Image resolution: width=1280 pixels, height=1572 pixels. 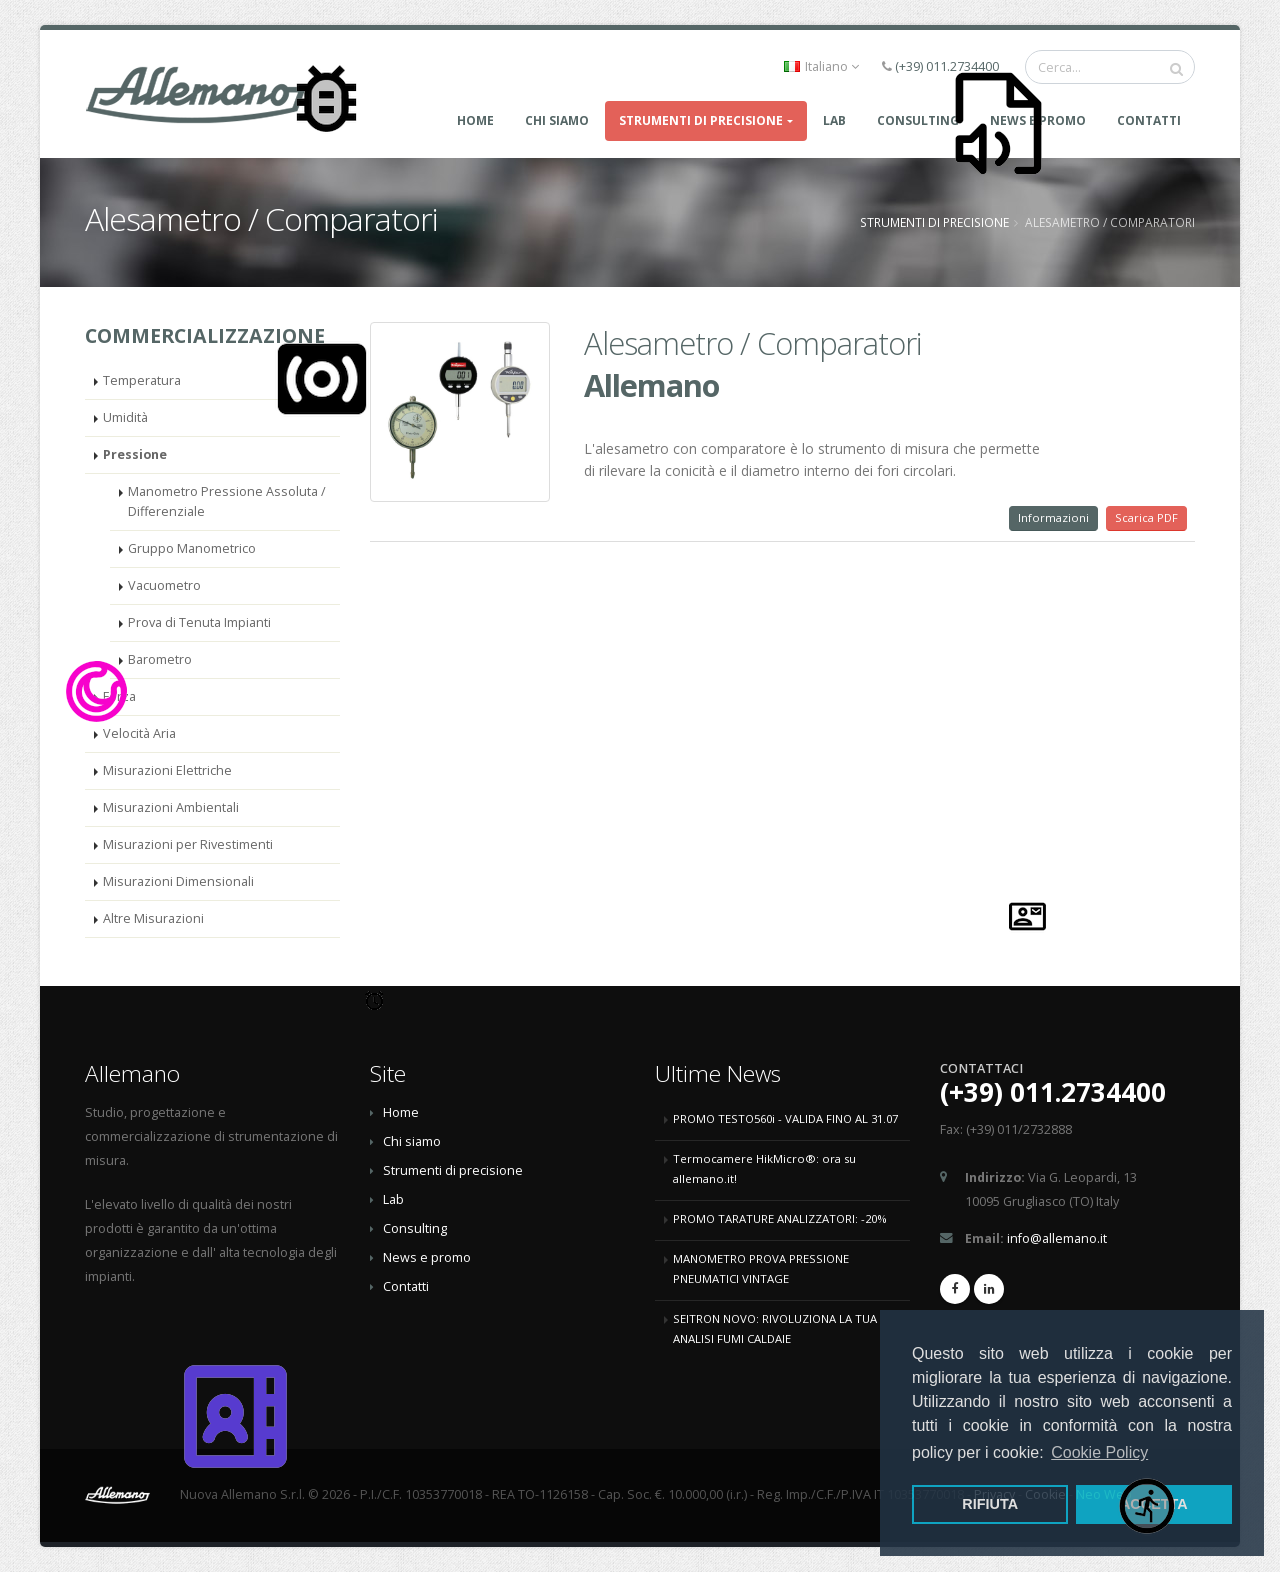 What do you see at coordinates (322, 379) in the screenshot?
I see `enable surround sound audio output` at bounding box center [322, 379].